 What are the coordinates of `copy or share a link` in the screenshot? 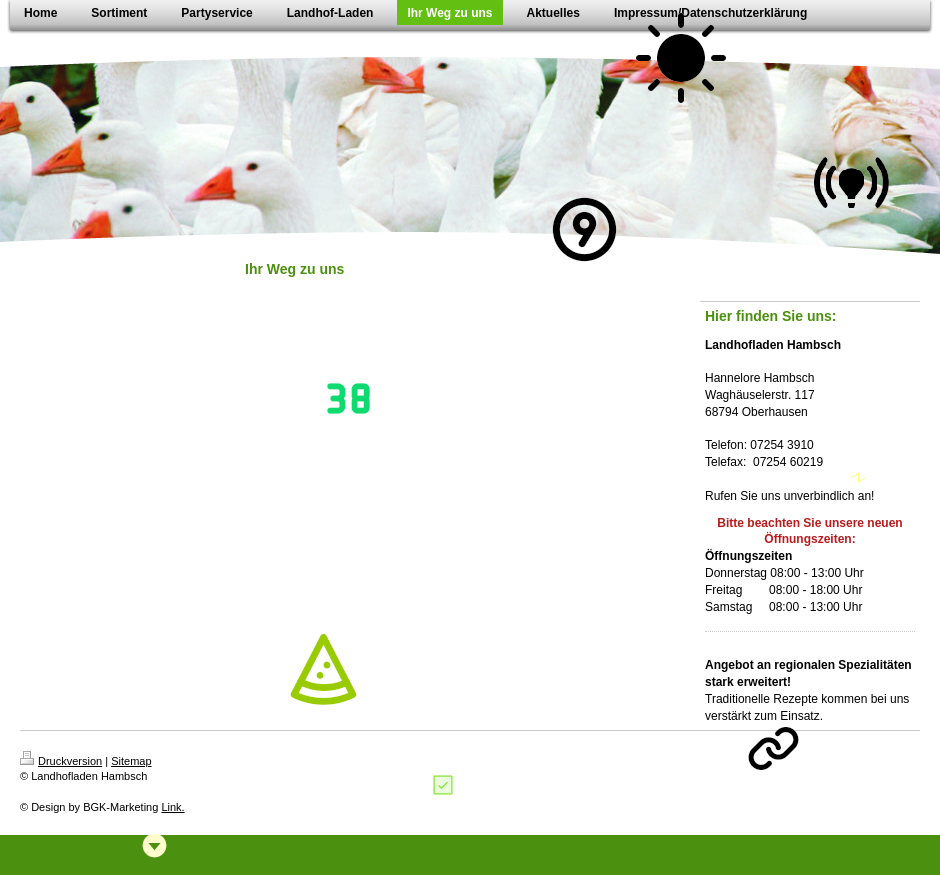 It's located at (773, 748).